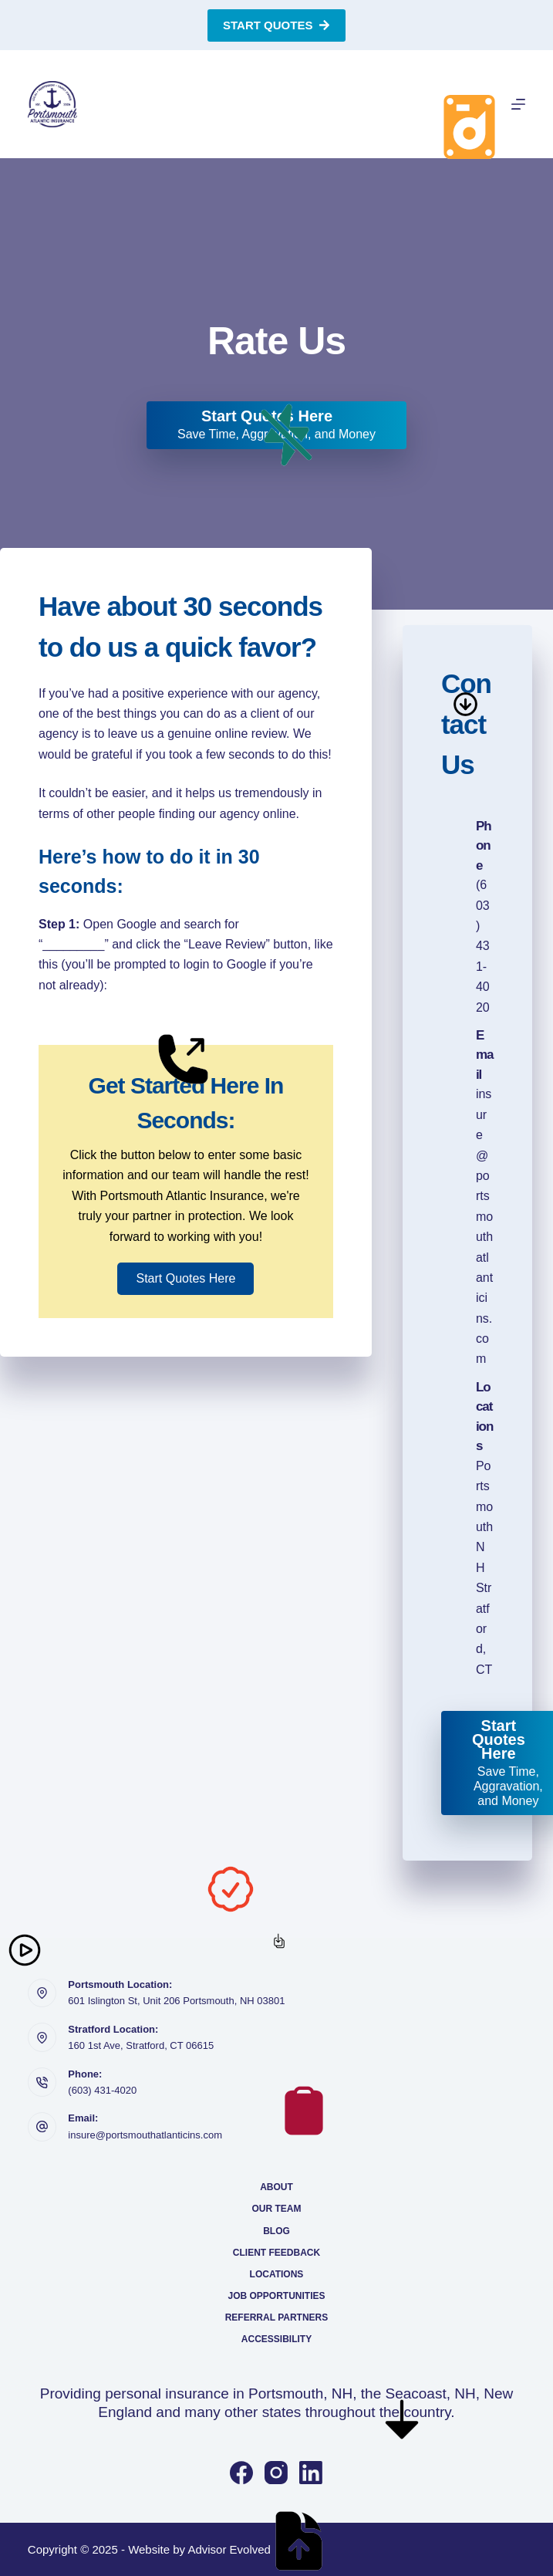 The image size is (553, 2576). I want to click on make an outgoing call, so click(183, 1059).